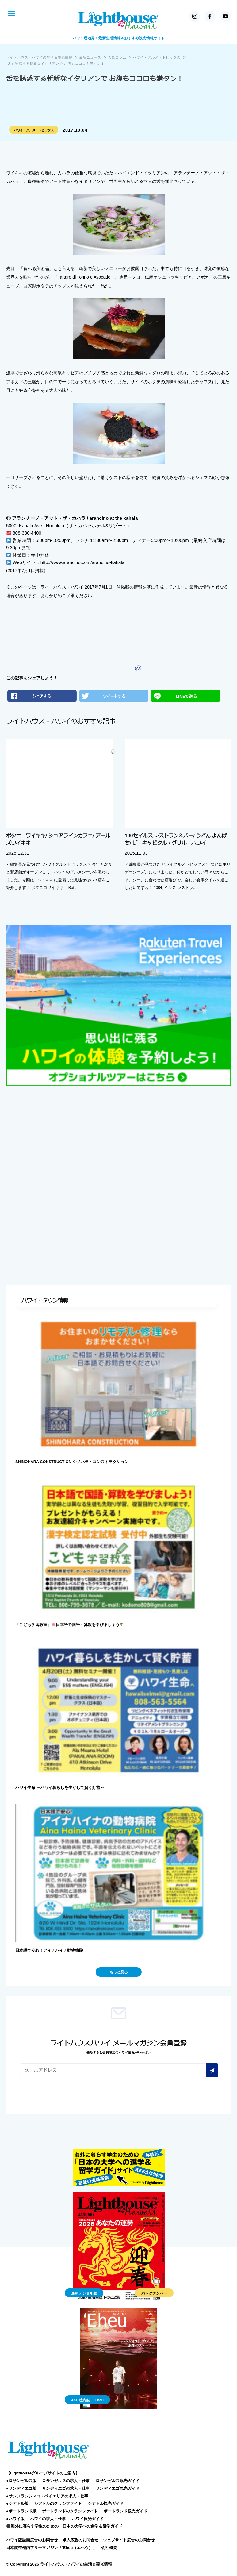 The image size is (237, 2576). Describe the element at coordinates (113, 751) in the screenshot. I see `connect bluetooth headphones` at that location.